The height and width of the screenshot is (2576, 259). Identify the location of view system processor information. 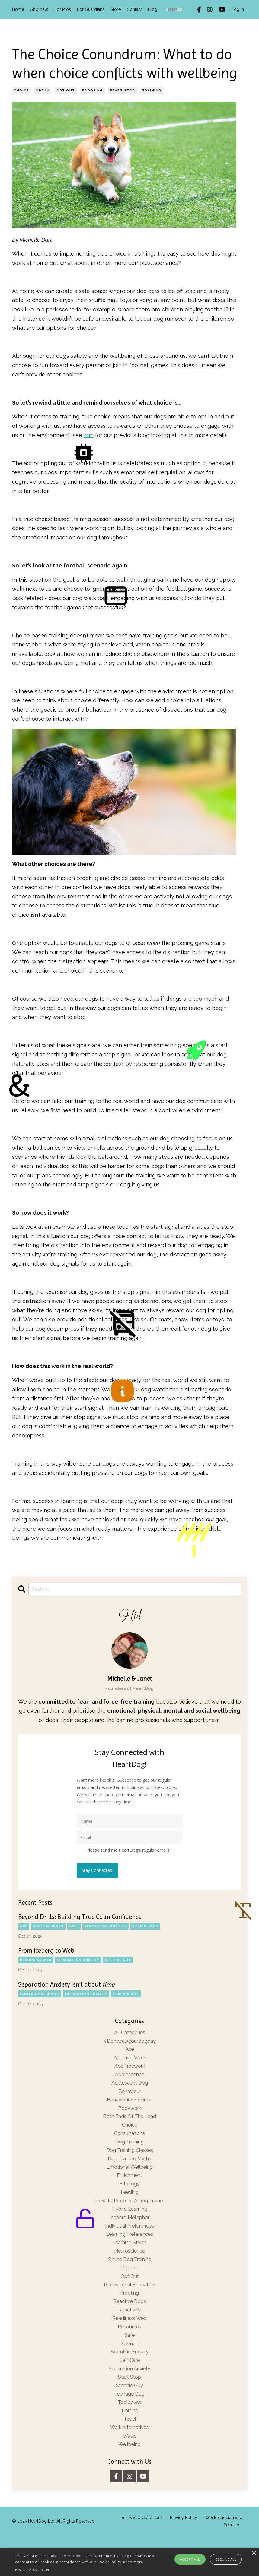
(84, 453).